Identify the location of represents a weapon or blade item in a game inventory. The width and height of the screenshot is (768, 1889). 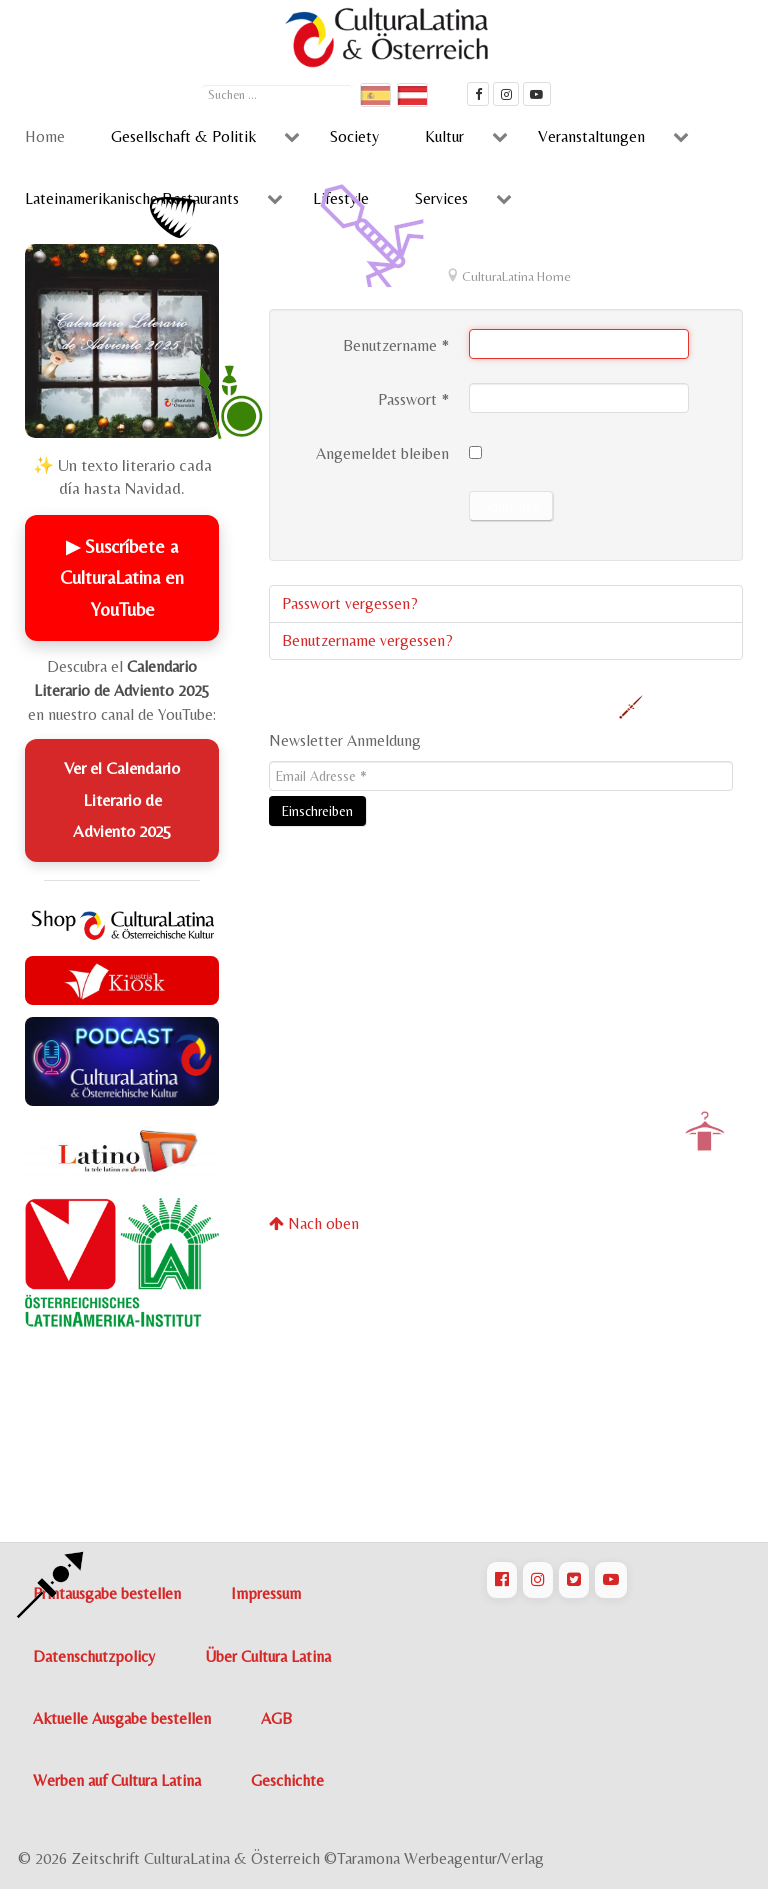
(631, 707).